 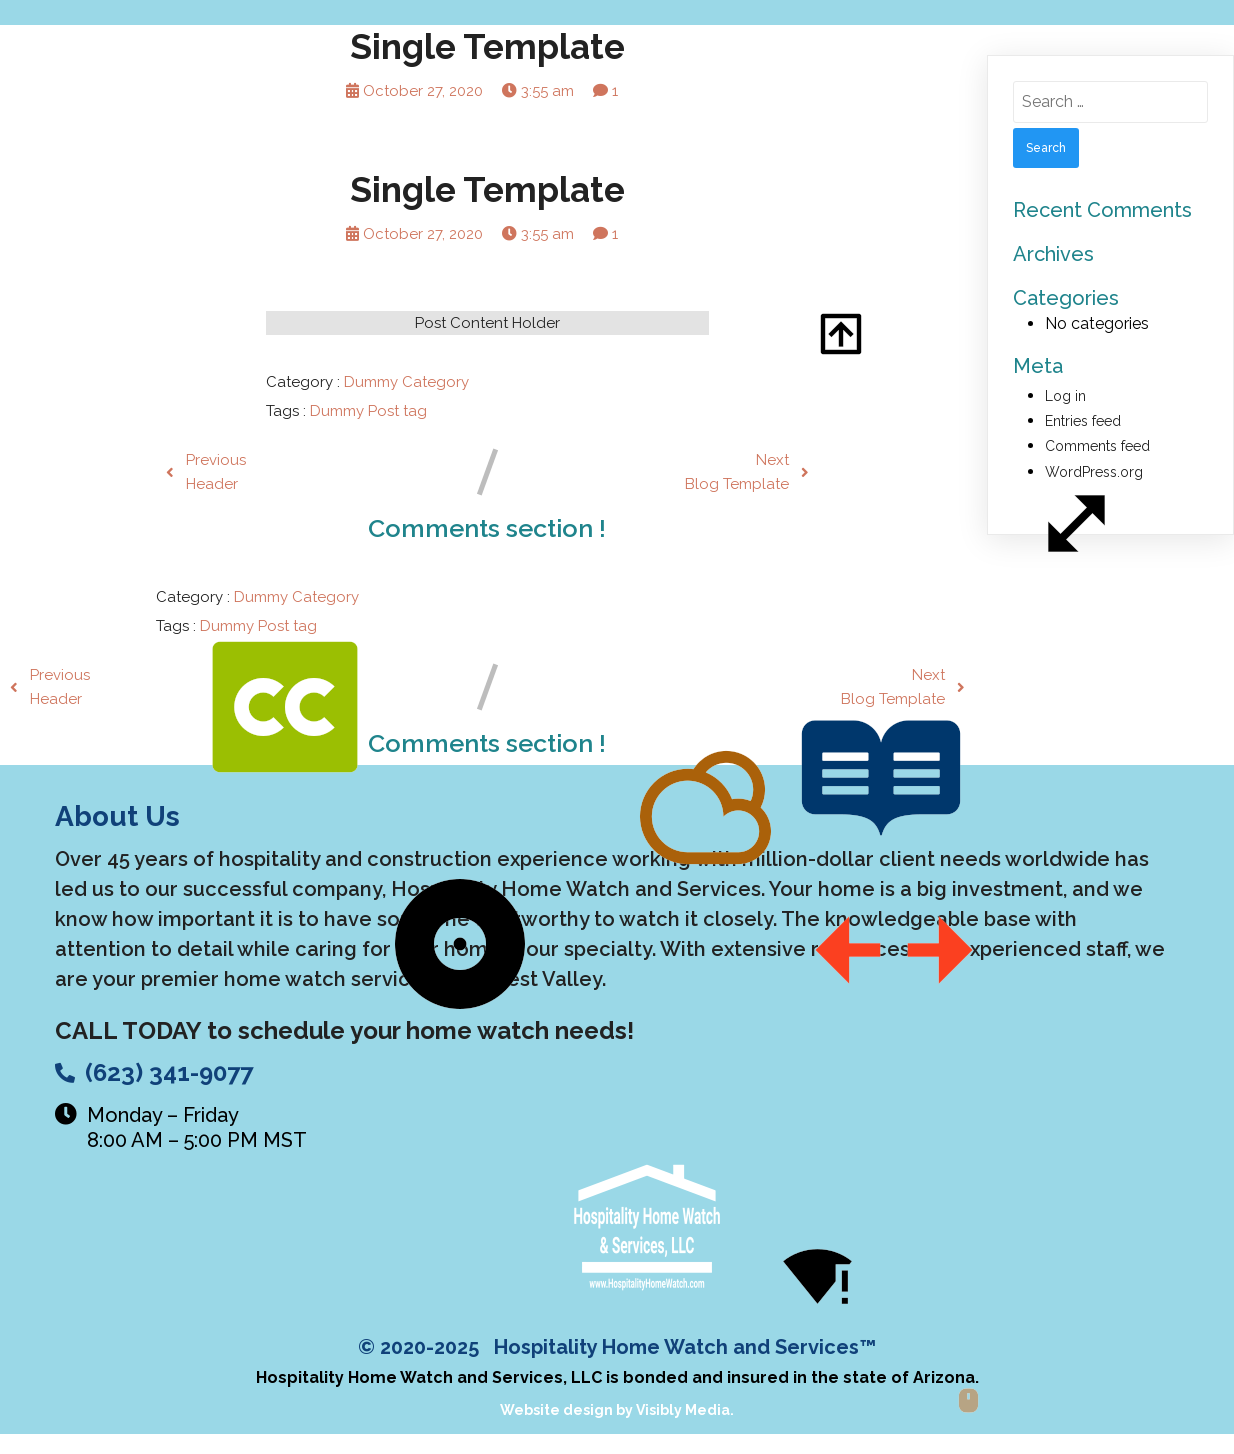 What do you see at coordinates (705, 810) in the screenshot?
I see `indicates partly cloudy weather conditions` at bounding box center [705, 810].